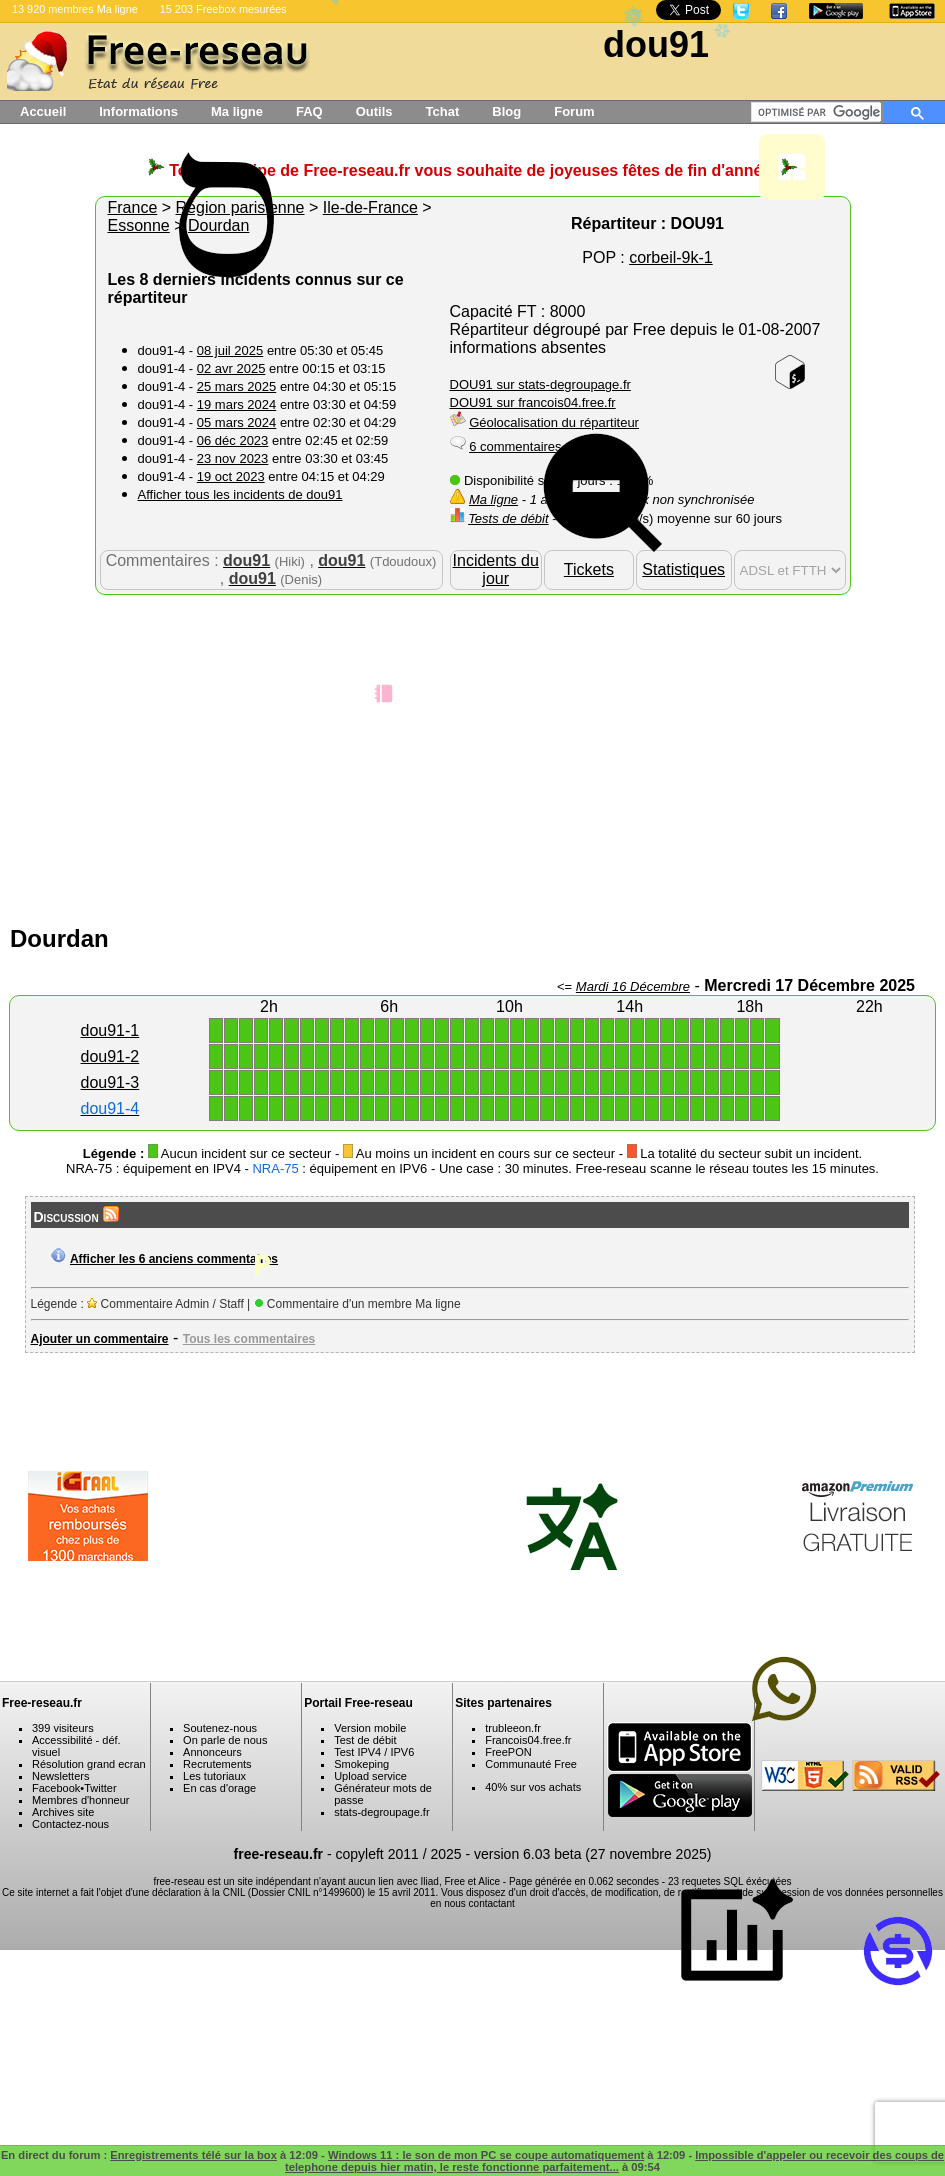 The height and width of the screenshot is (2176, 945). Describe the element at coordinates (226, 214) in the screenshot. I see `open the Sefaria app` at that location.